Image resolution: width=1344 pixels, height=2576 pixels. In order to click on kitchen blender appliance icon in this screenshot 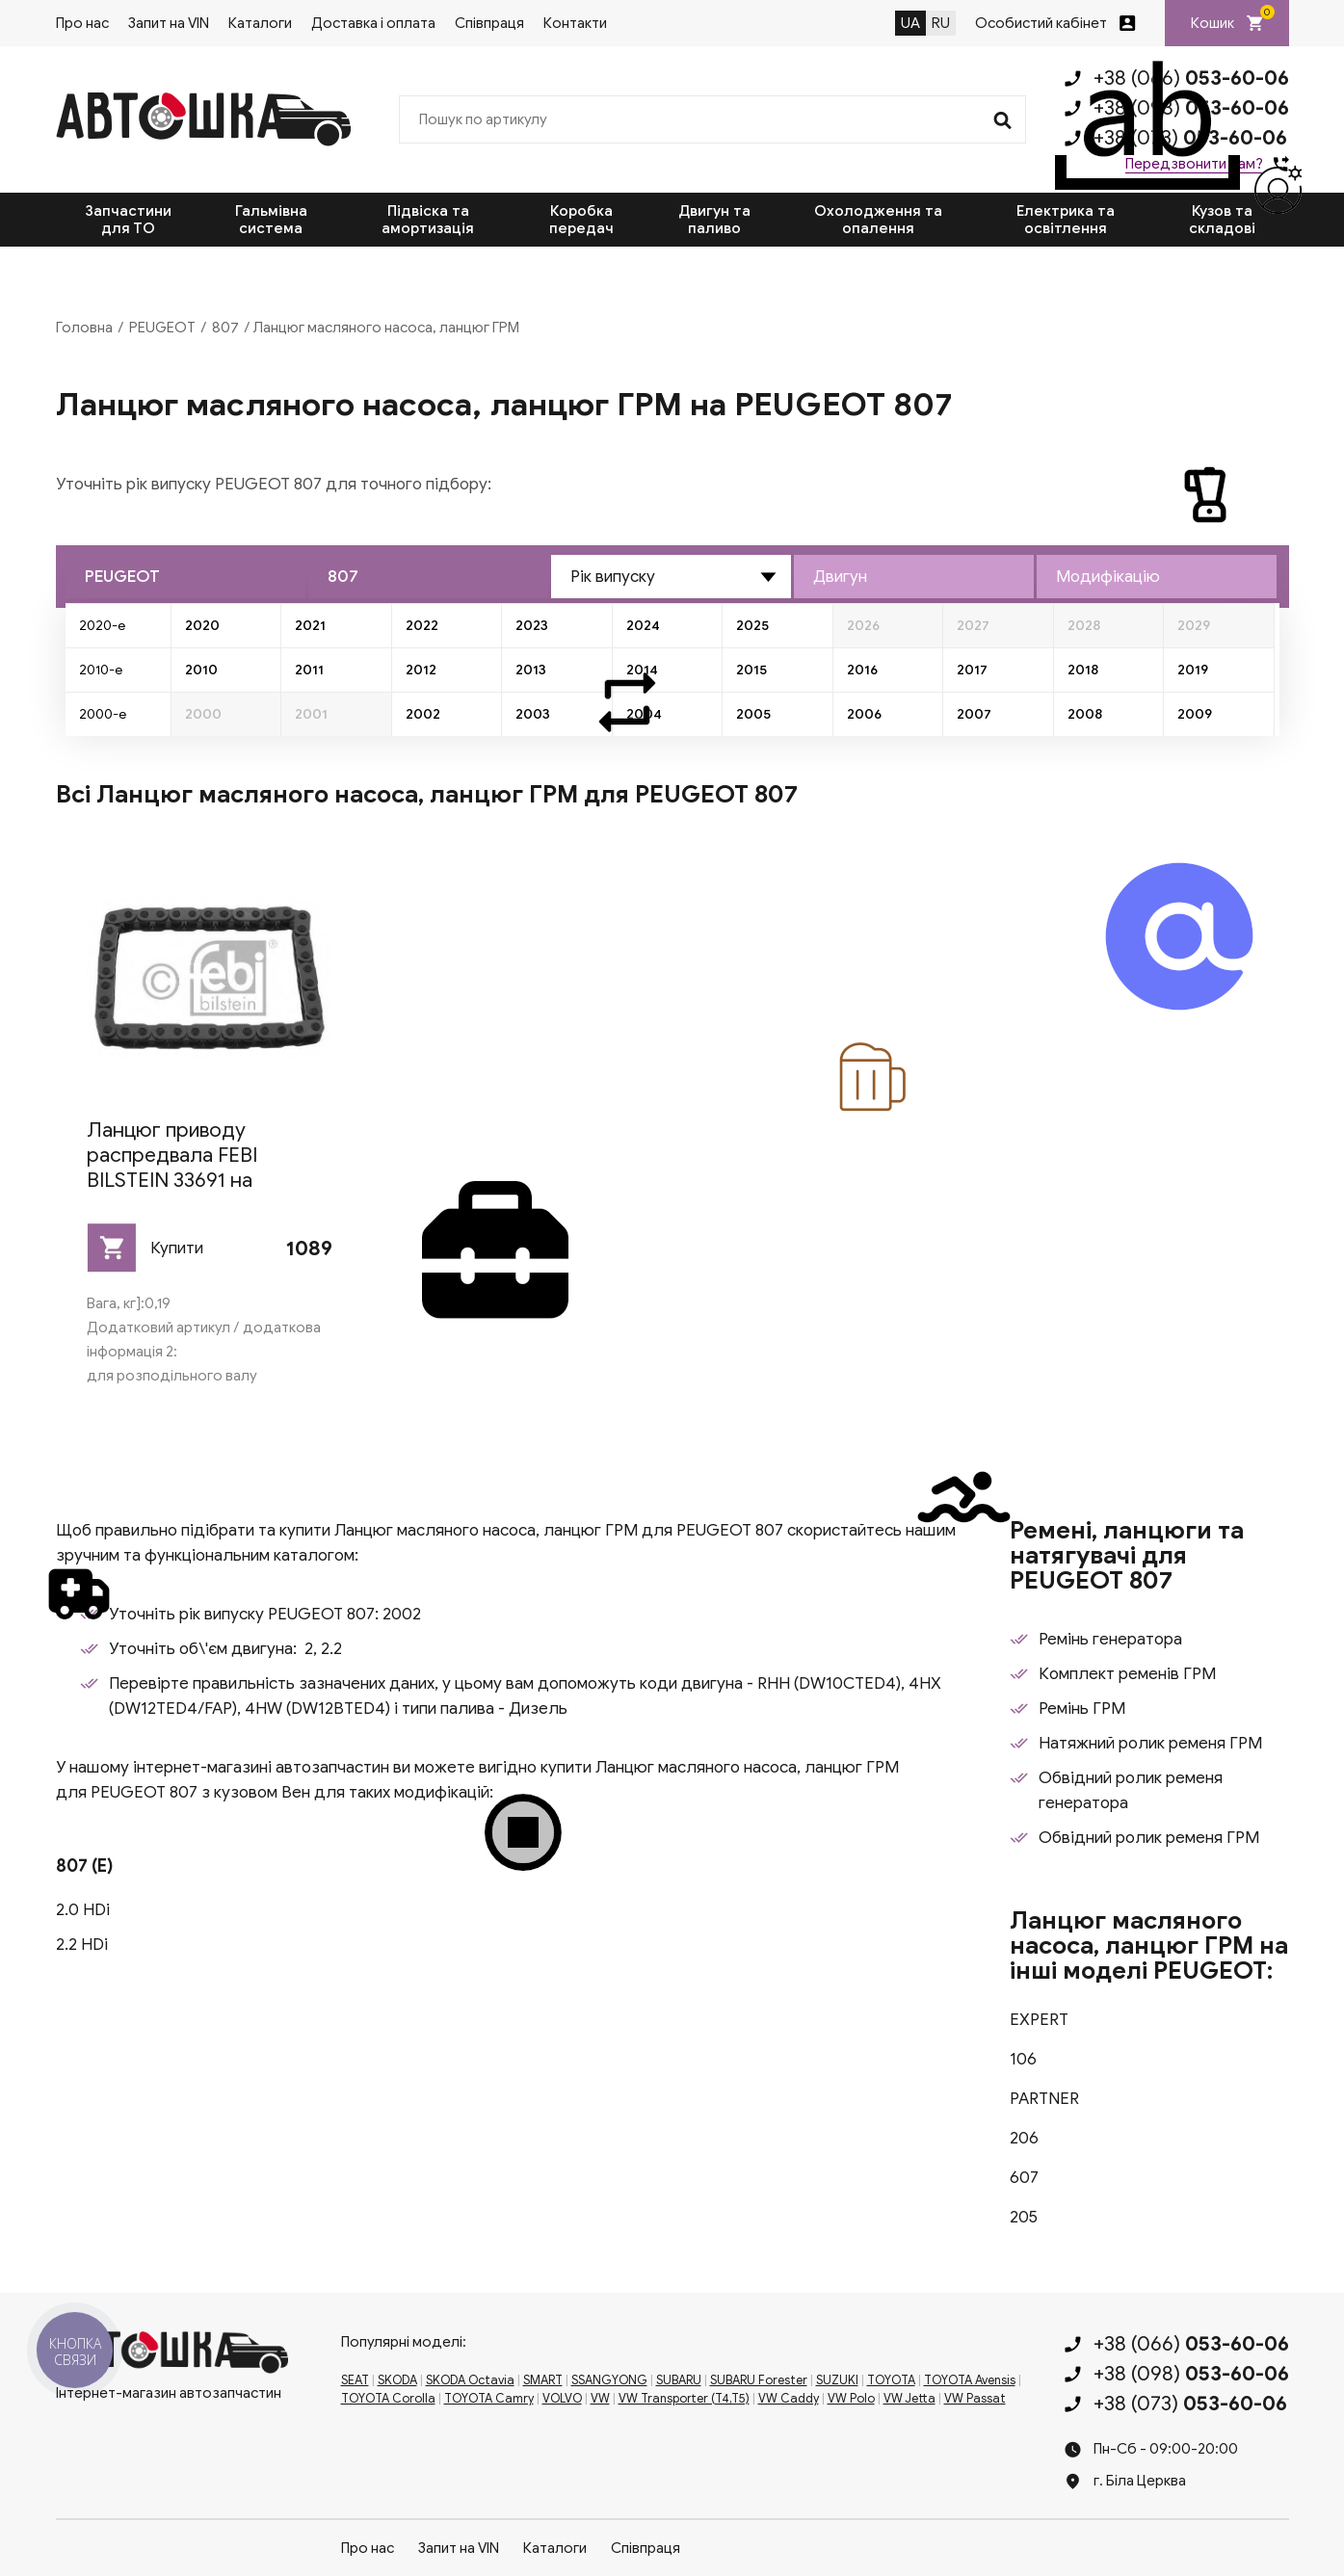, I will do `click(1206, 494)`.